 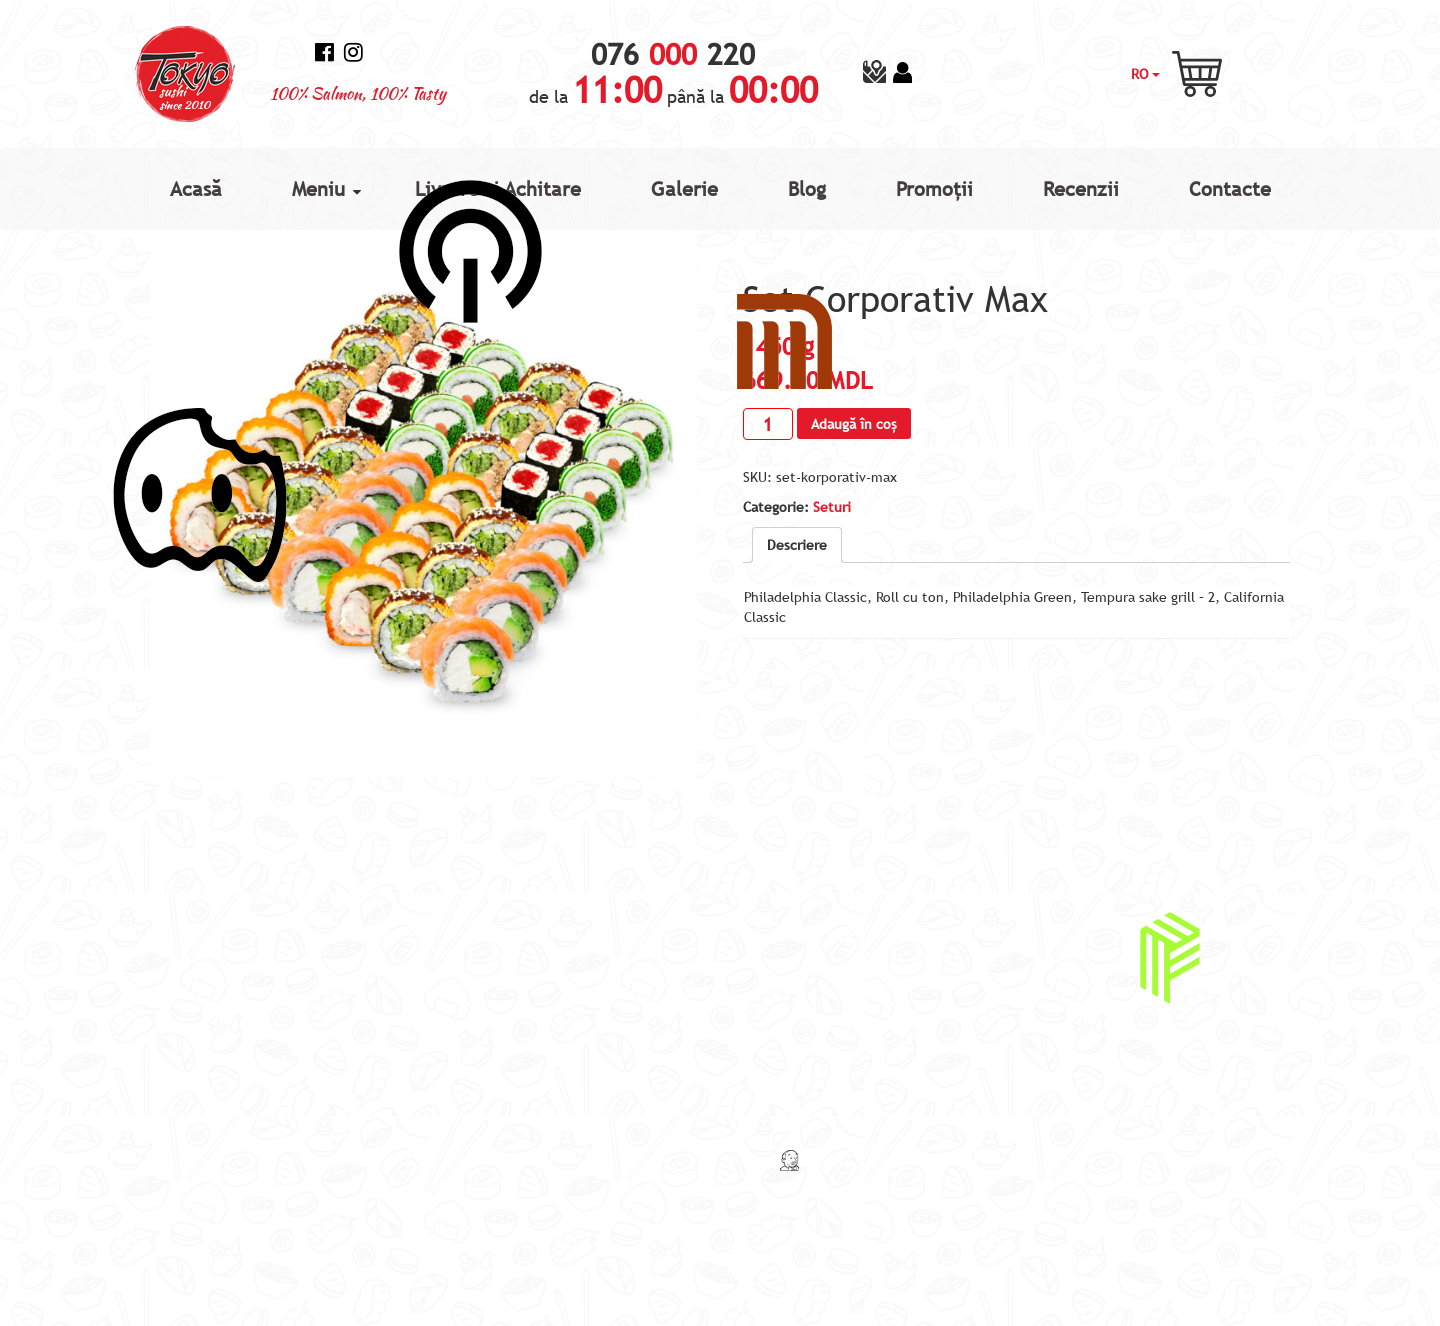 I want to click on open the Mexico City Metro app, so click(x=784, y=341).